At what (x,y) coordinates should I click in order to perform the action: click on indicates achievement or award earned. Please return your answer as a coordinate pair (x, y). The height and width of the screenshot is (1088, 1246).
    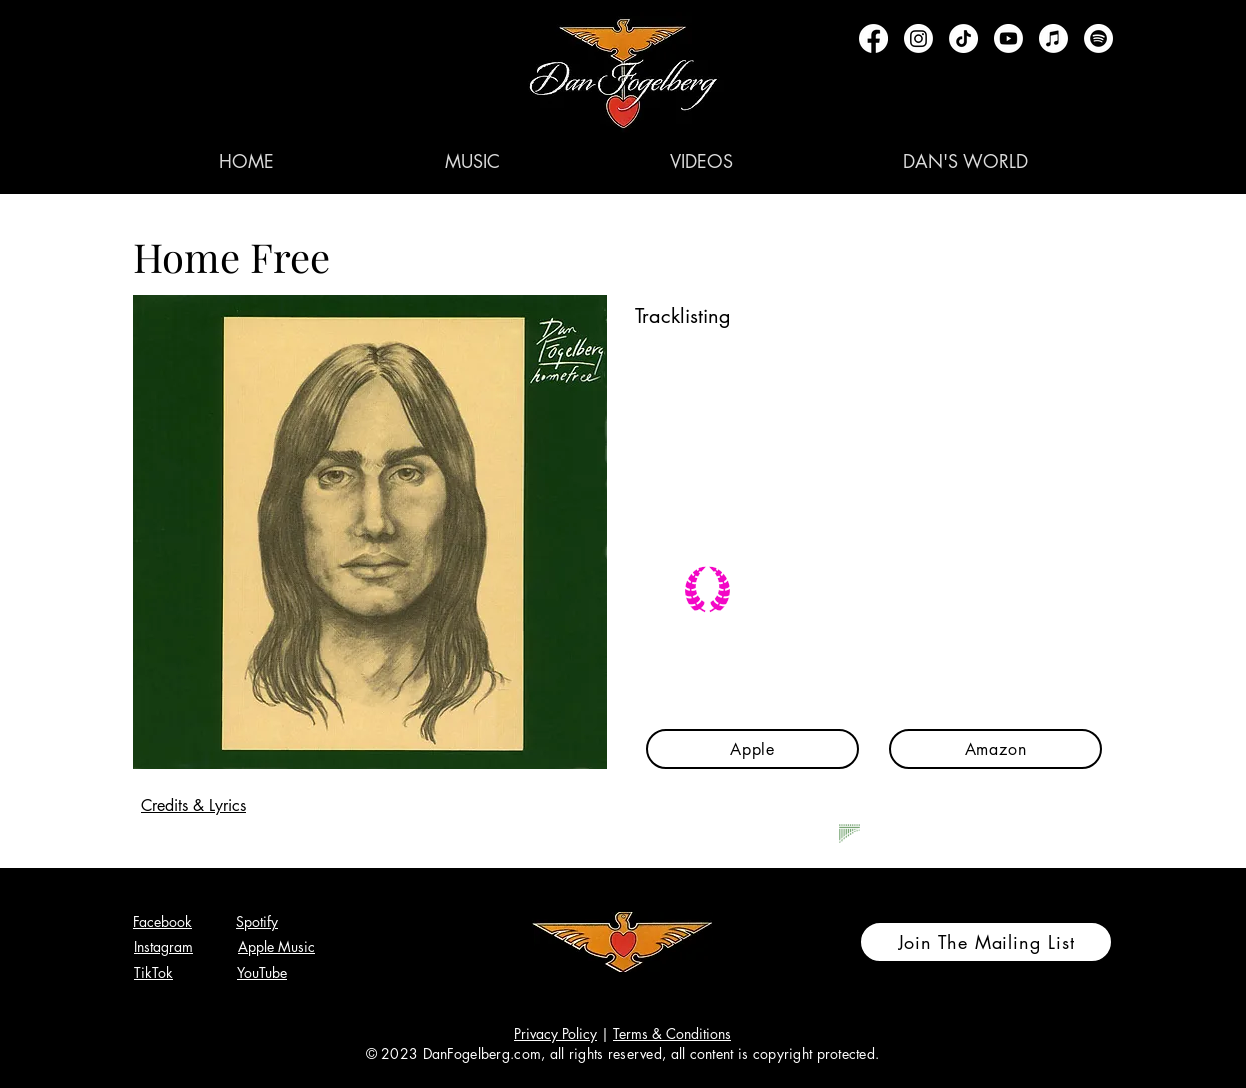
    Looking at the image, I should click on (707, 589).